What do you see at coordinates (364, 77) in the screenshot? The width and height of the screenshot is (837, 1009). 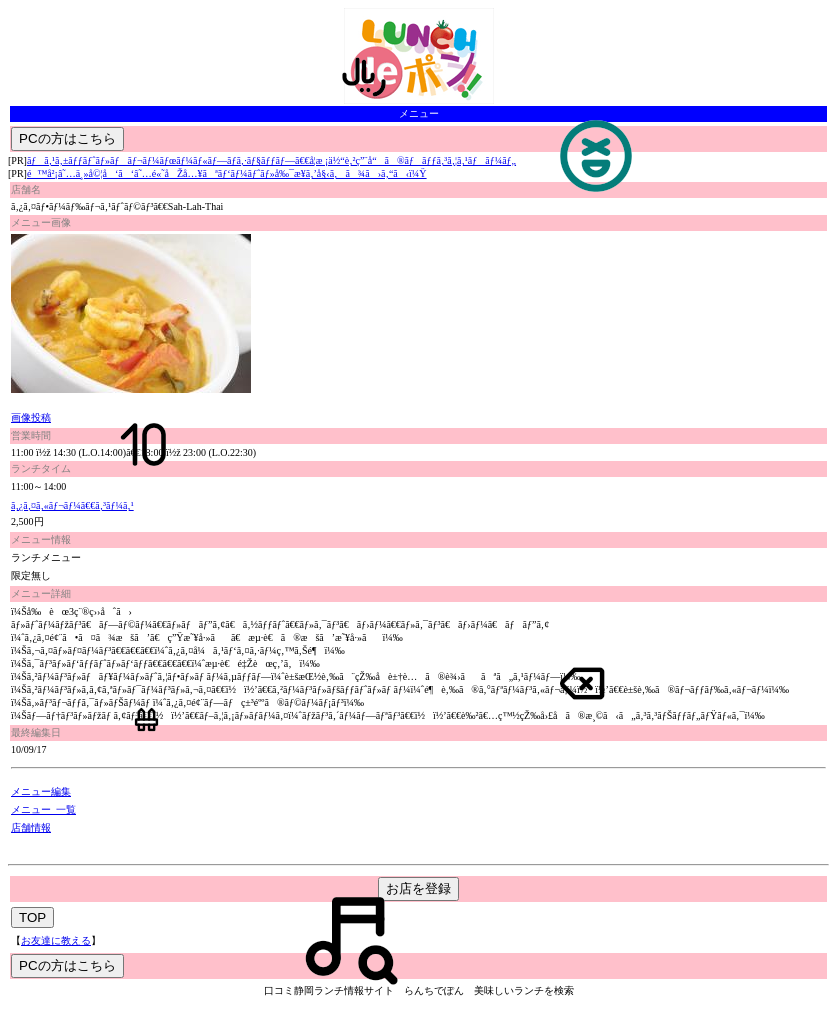 I see `indicates price or amount in Iranian rial currency` at bounding box center [364, 77].